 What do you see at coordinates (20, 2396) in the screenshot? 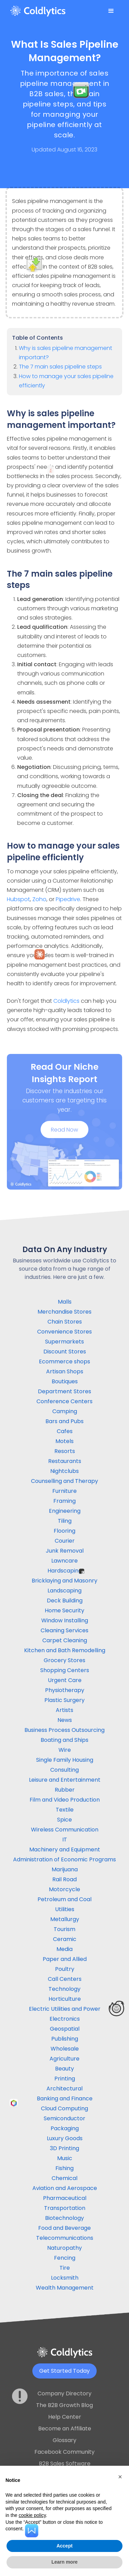
I see `indicates important or priority content` at bounding box center [20, 2396].